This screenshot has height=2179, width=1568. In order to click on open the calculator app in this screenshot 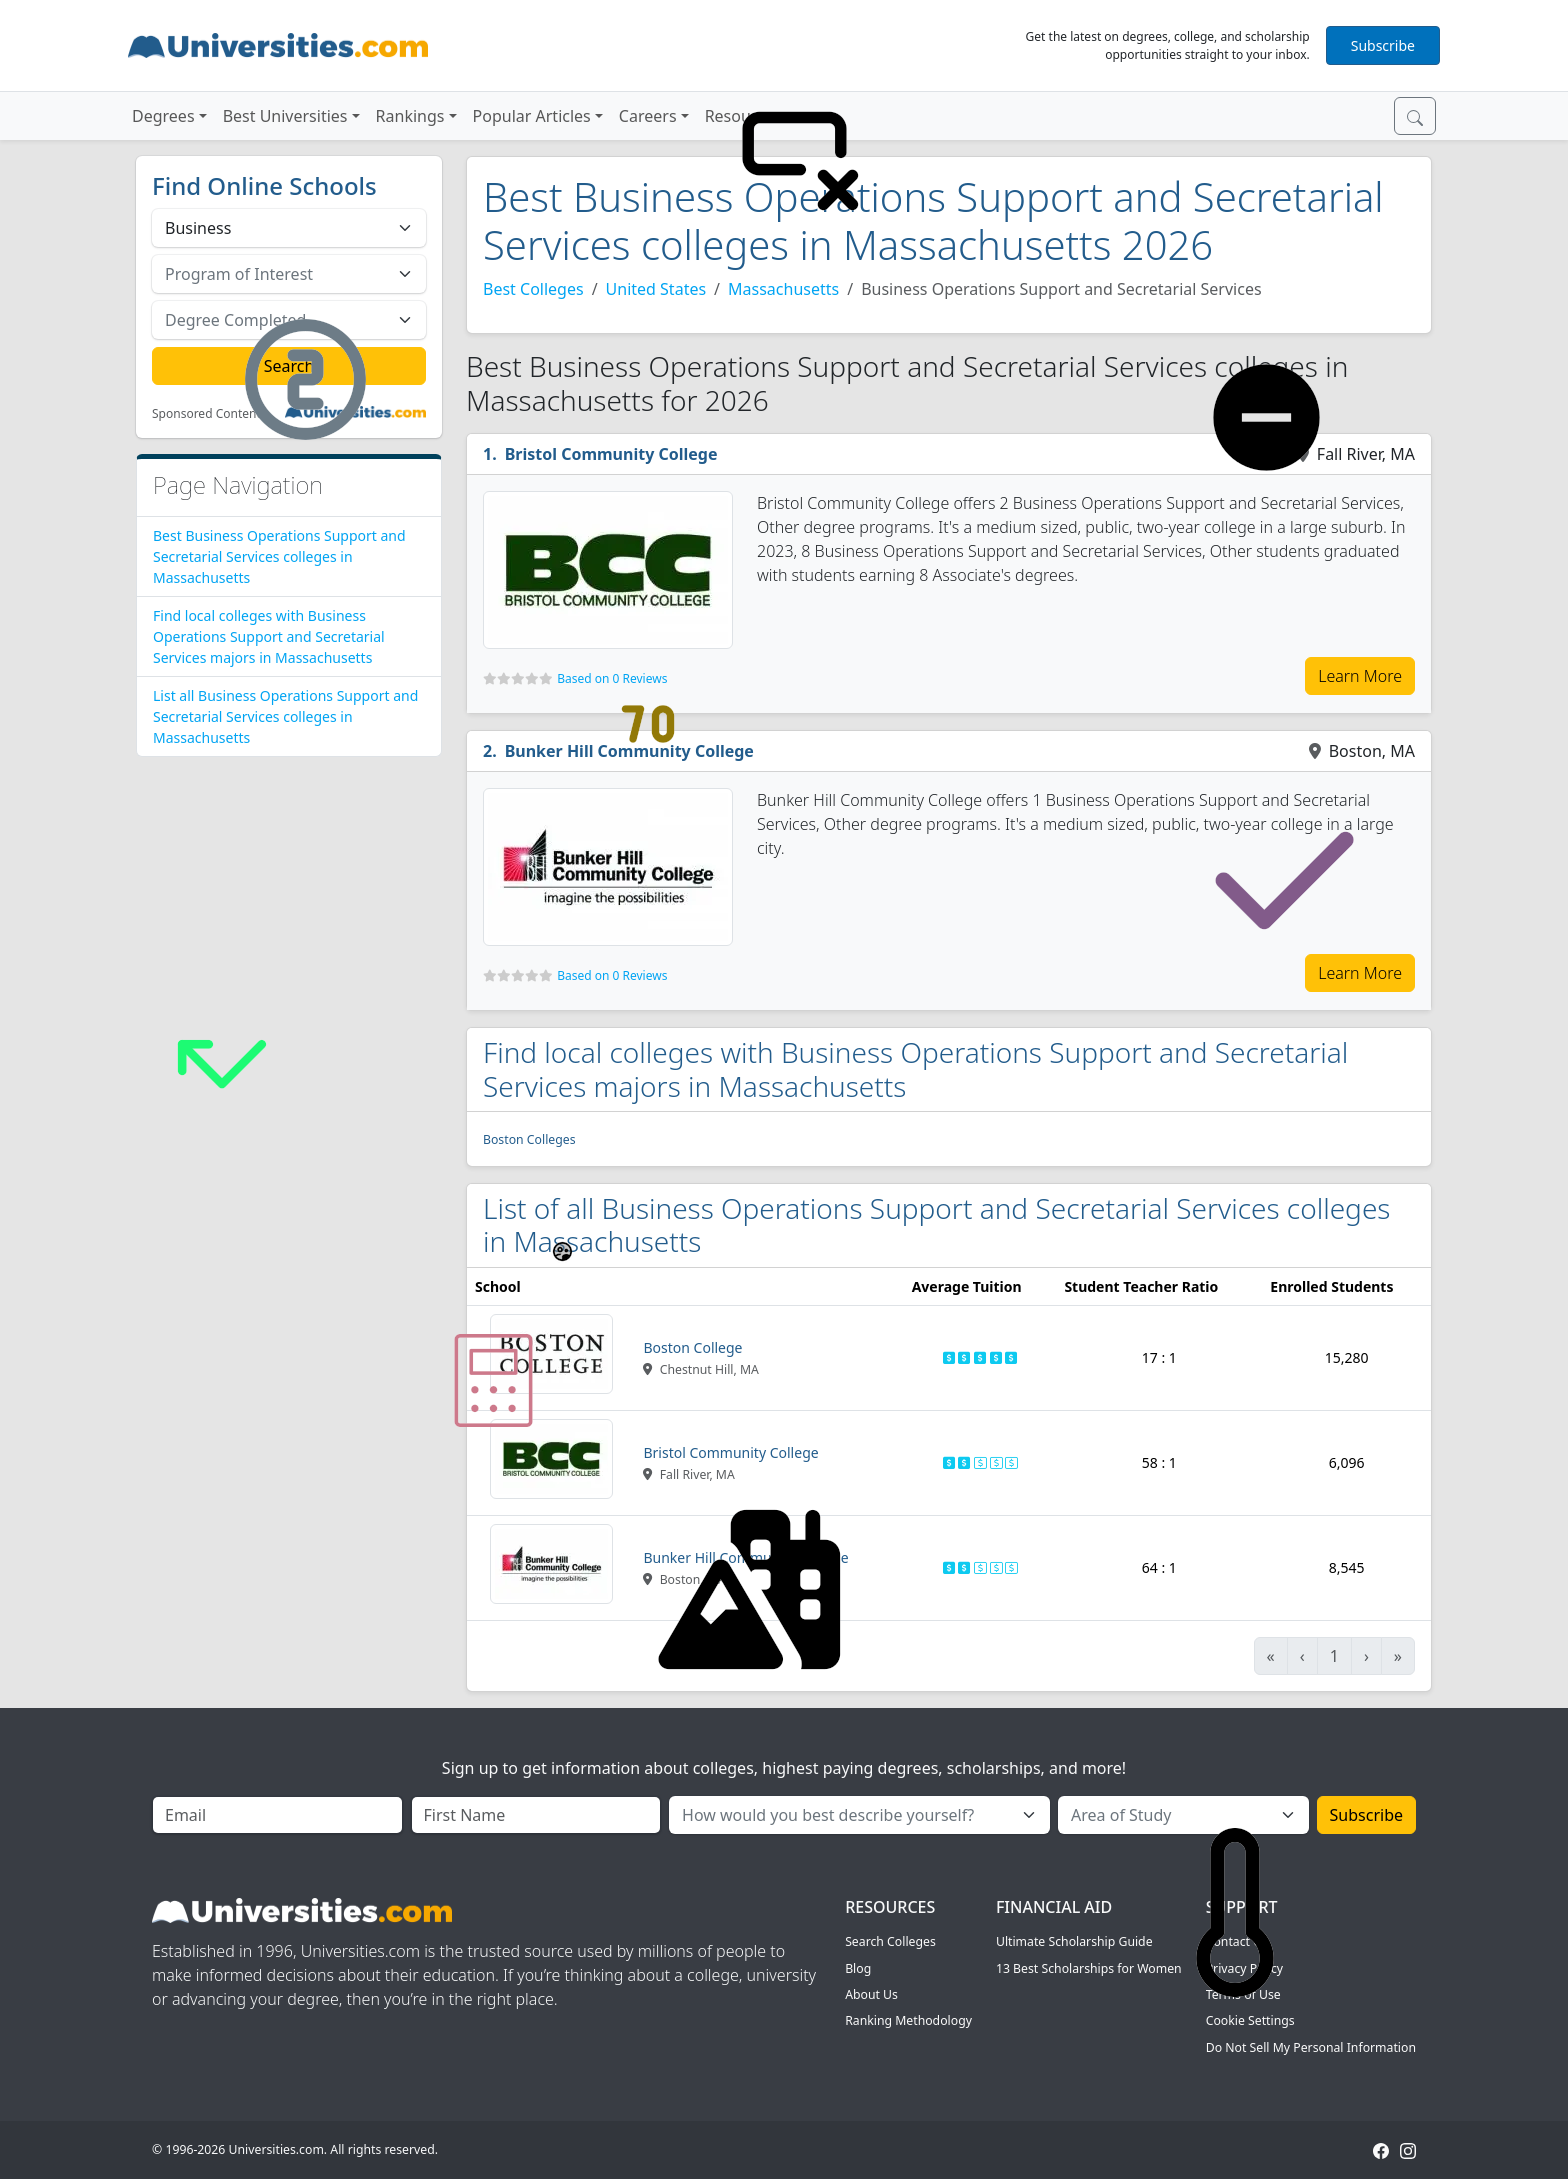, I will do `click(493, 1380)`.